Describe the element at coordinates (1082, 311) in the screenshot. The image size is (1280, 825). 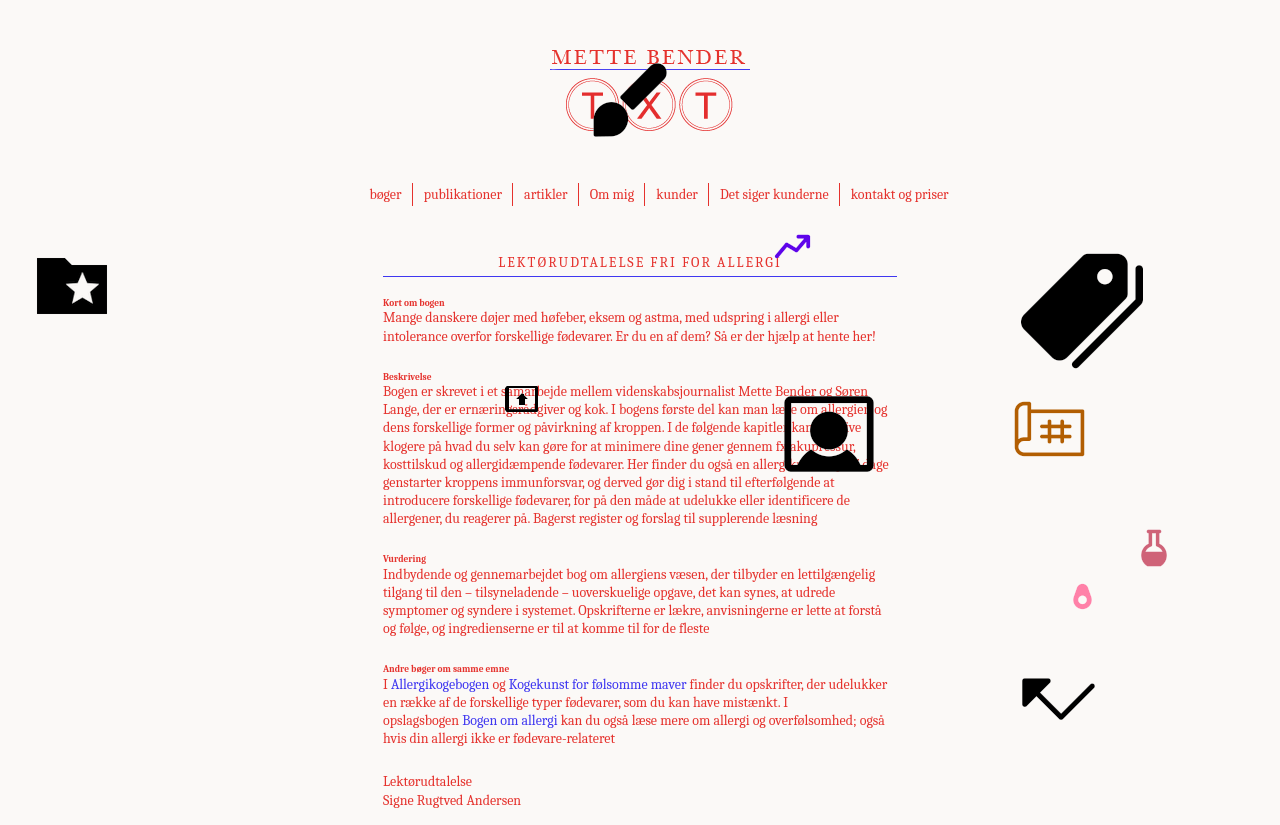
I see `view or manage tags` at that location.